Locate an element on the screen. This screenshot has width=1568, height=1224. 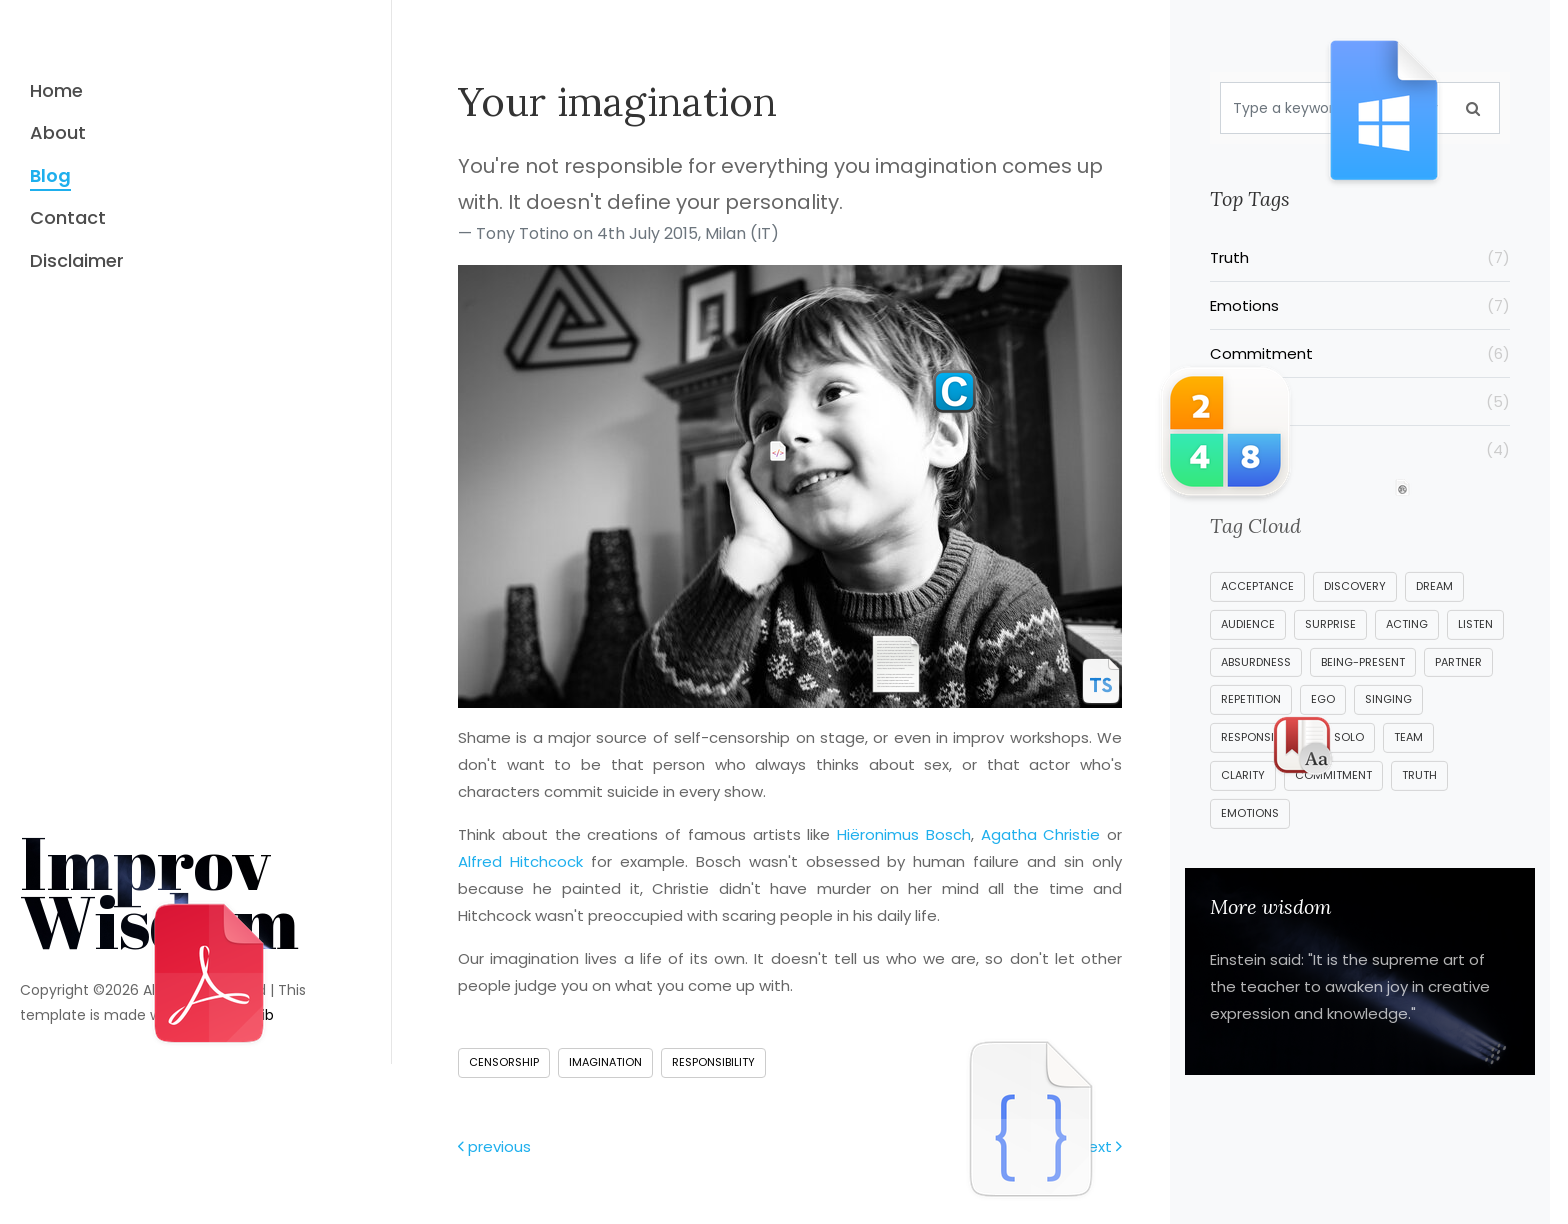
open the dictionary app is located at coordinates (1302, 745).